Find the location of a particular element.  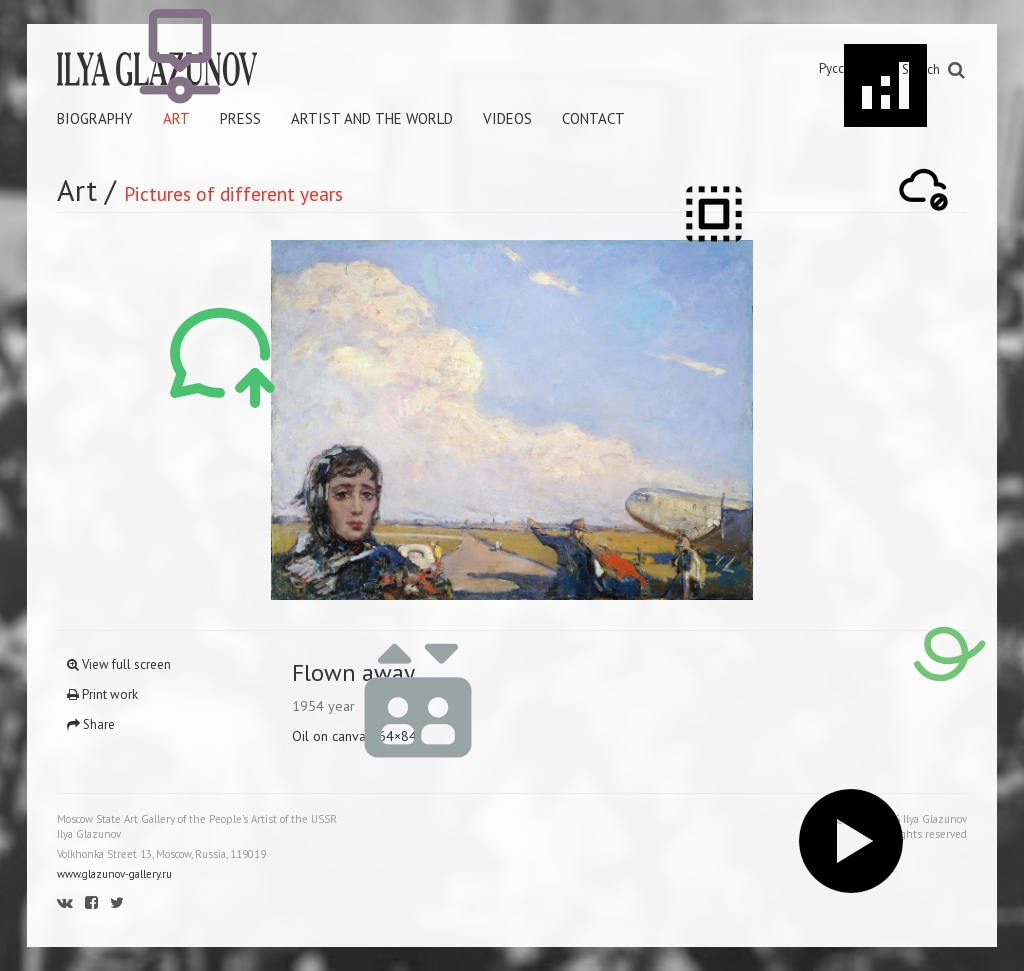

select all items in a list or view is located at coordinates (714, 214).